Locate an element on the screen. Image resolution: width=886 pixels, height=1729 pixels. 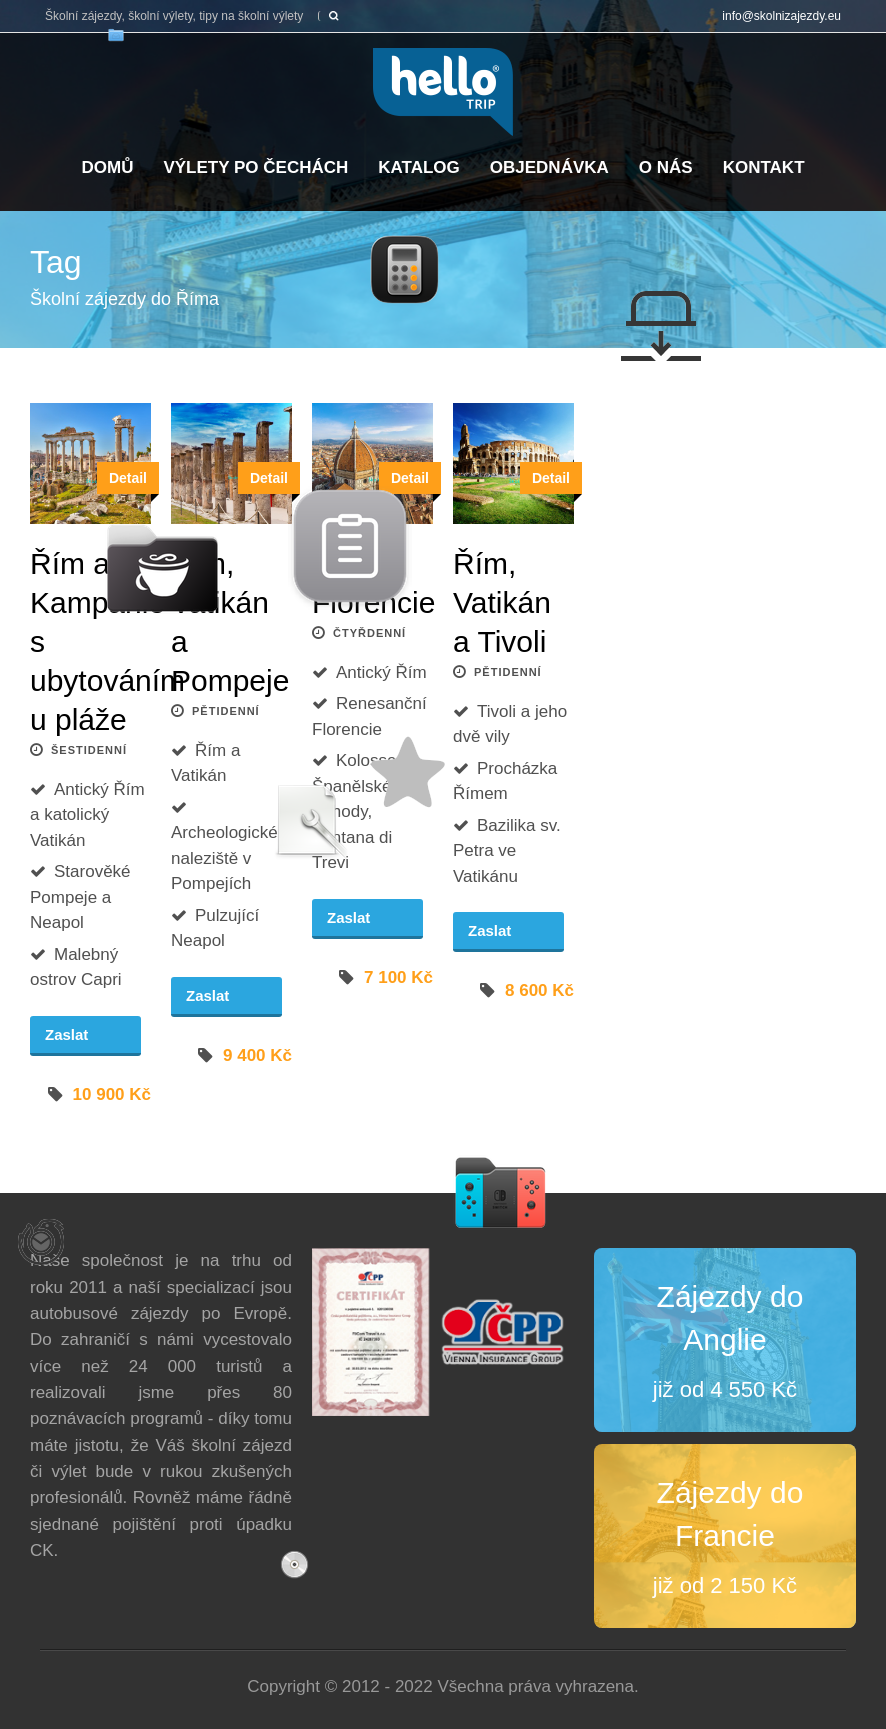
access clipboard history is located at coordinates (350, 548).